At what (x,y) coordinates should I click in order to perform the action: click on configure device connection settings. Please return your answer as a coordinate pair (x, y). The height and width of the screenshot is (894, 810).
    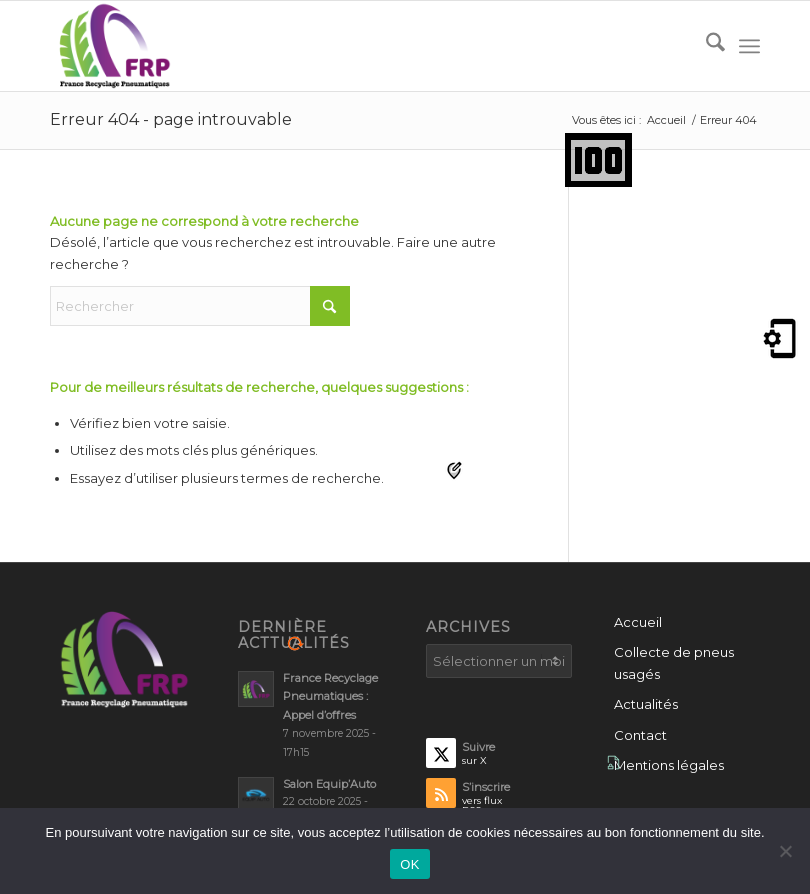
    Looking at the image, I should click on (779, 338).